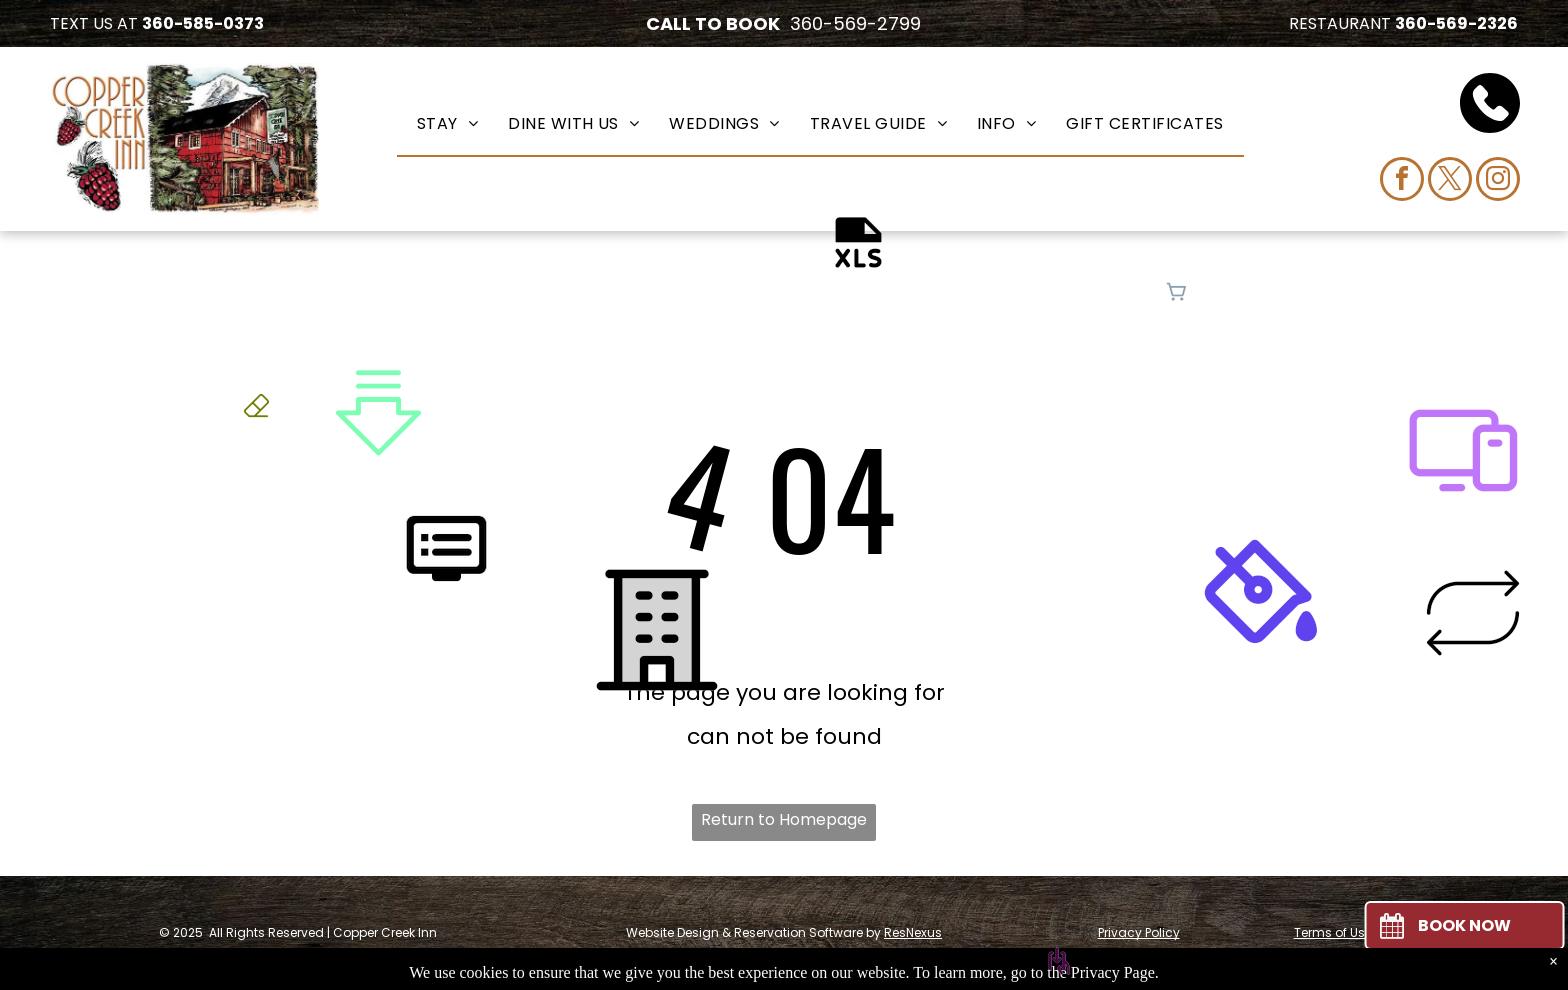 The image size is (1568, 990). What do you see at coordinates (858, 244) in the screenshot?
I see `open an Excel spreadsheet file` at bounding box center [858, 244].